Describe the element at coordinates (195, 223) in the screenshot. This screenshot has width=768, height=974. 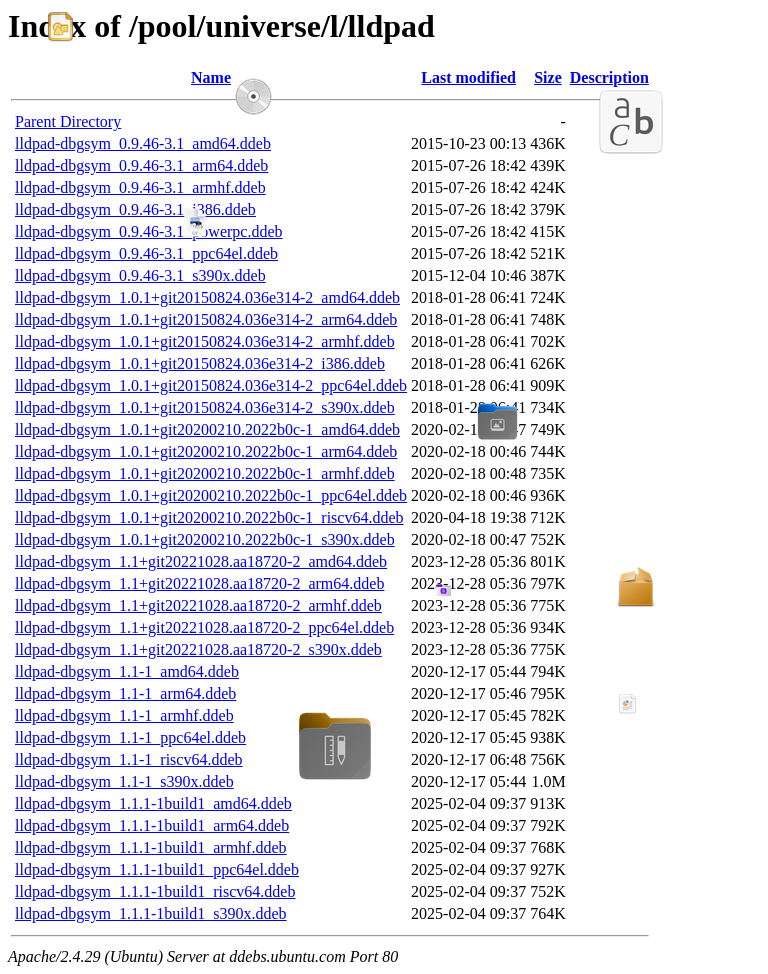
I see `a GIF image file` at that location.